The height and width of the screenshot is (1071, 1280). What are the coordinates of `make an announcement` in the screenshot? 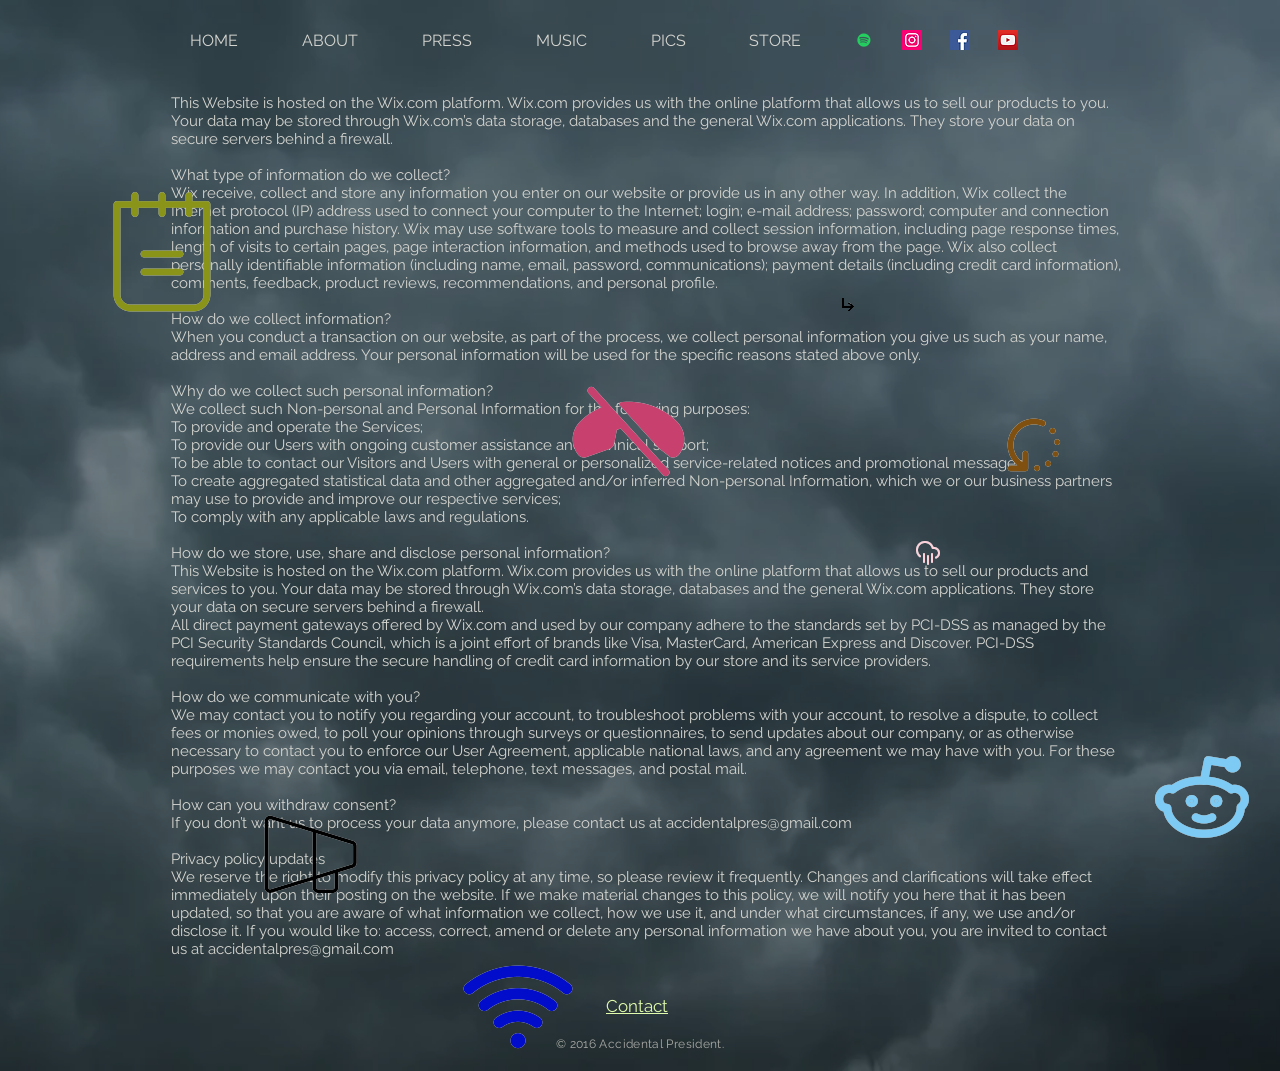 It's located at (307, 858).